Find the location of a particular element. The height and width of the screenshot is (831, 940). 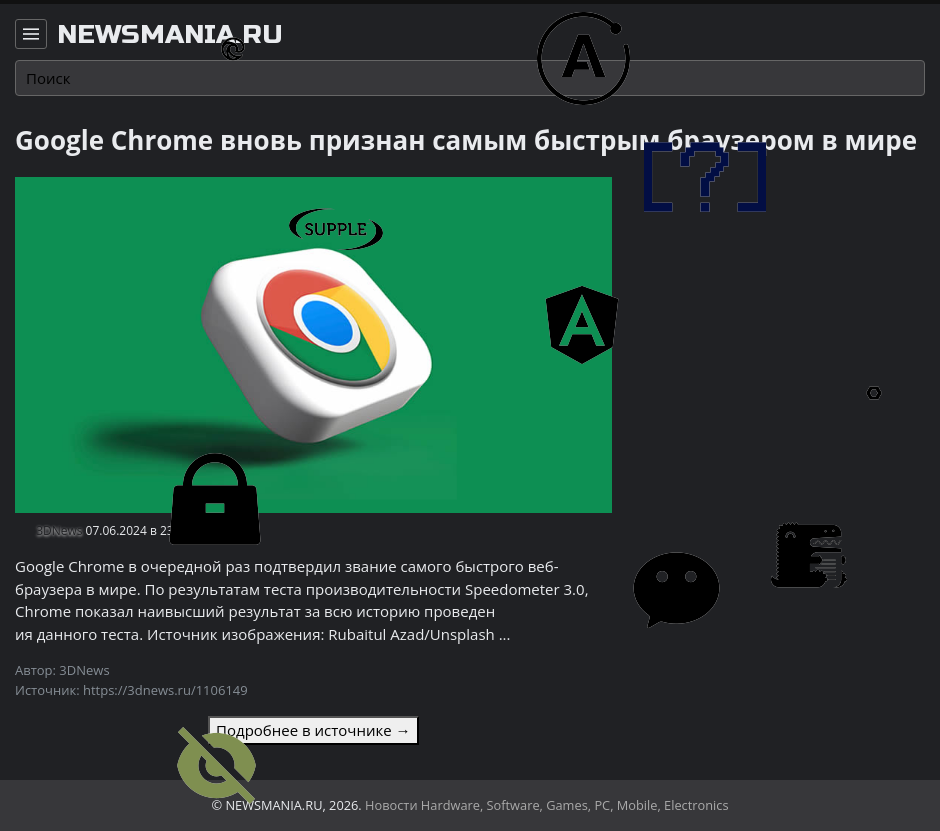

open Microsoft Edge browser is located at coordinates (233, 49).